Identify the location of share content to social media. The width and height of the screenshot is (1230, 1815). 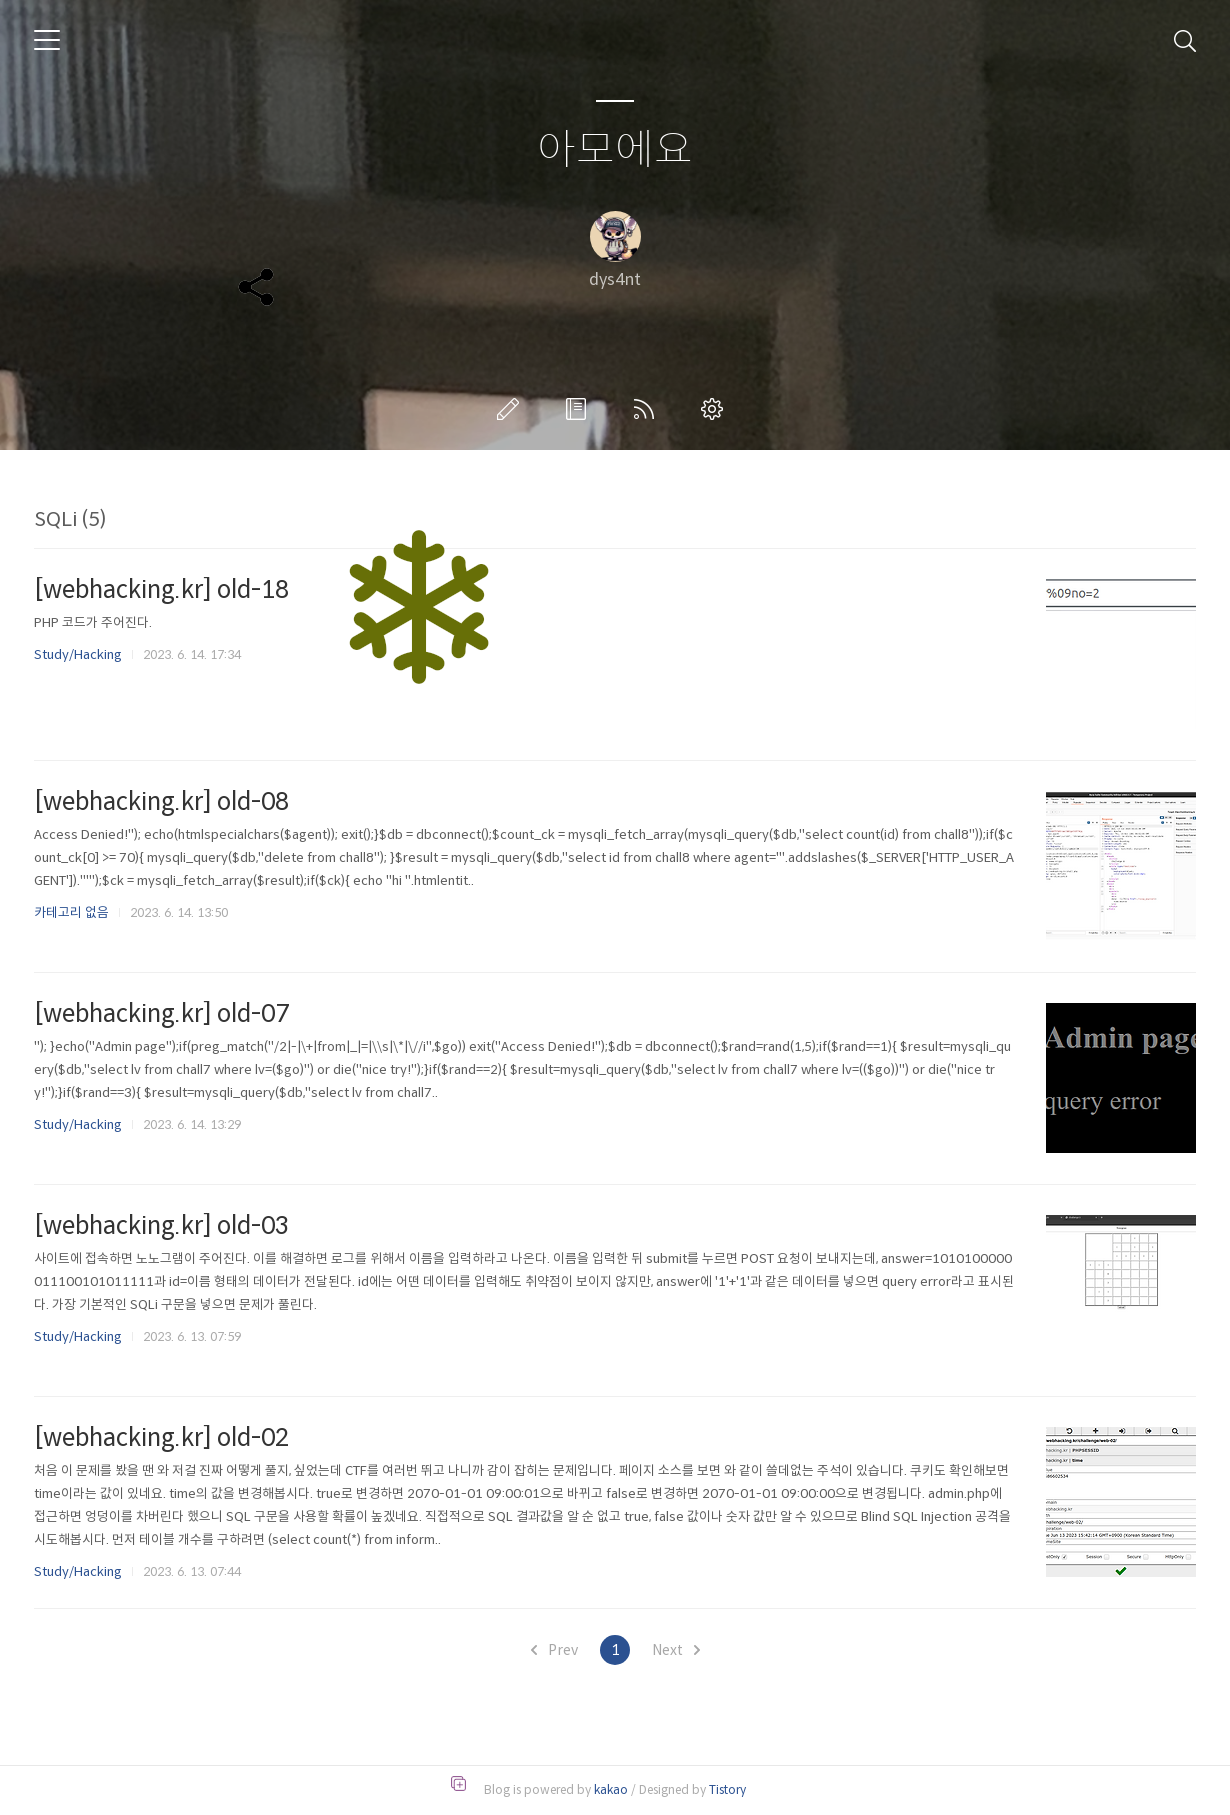
(256, 287).